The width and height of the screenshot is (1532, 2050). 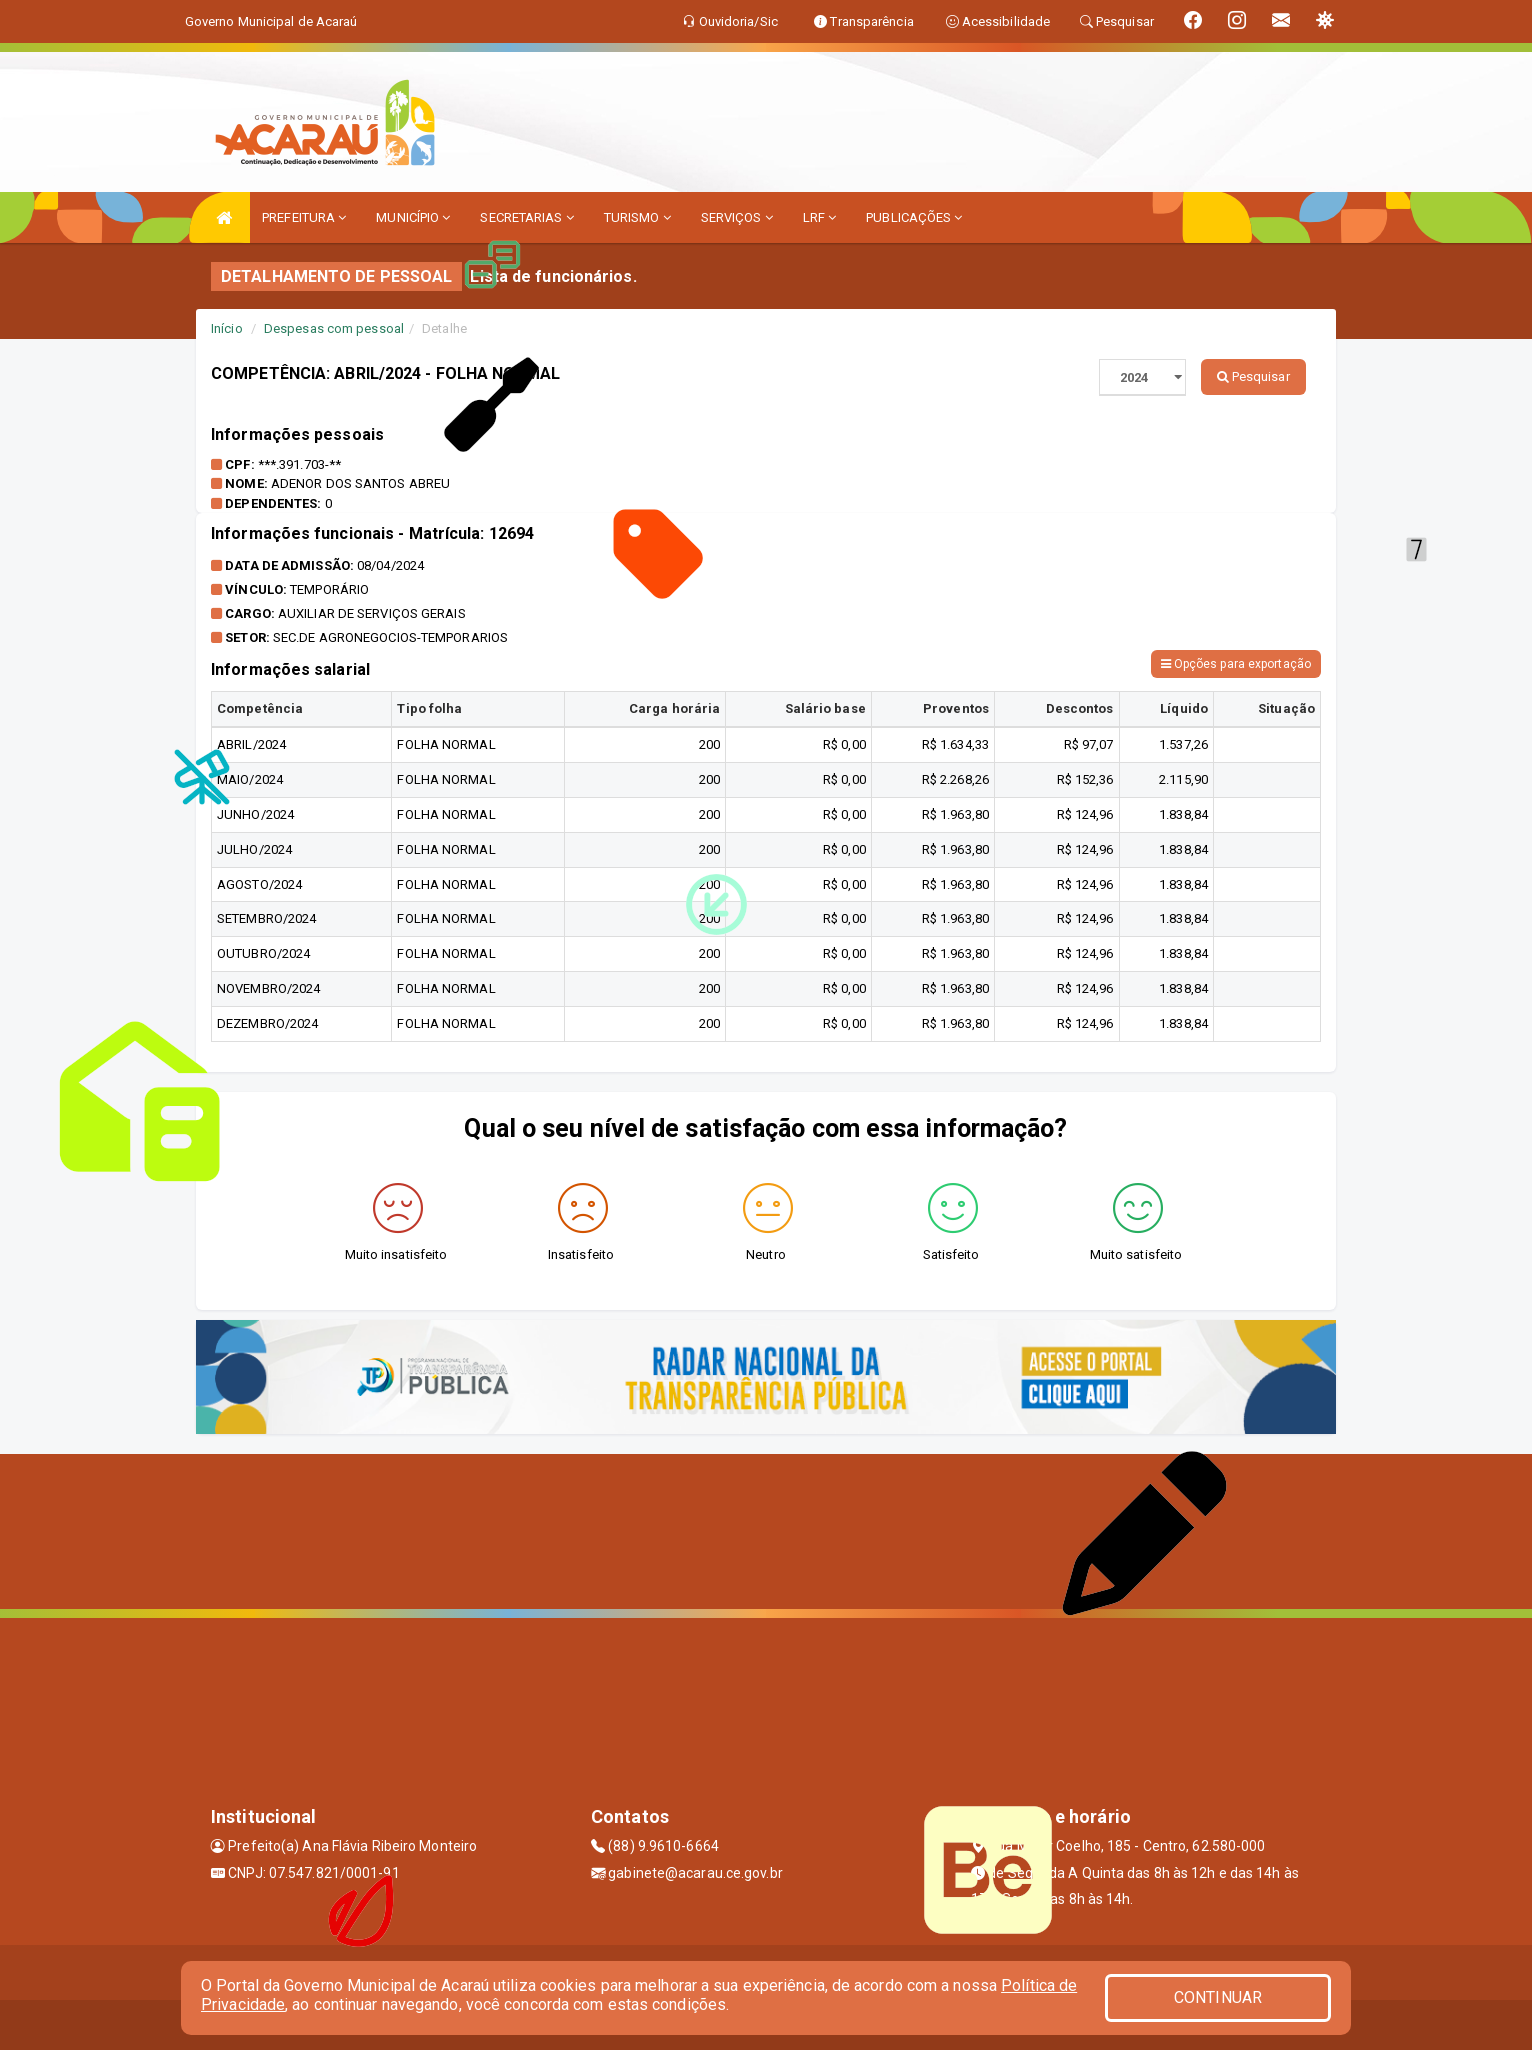 What do you see at coordinates (1144, 1533) in the screenshot?
I see `edit content or text` at bounding box center [1144, 1533].